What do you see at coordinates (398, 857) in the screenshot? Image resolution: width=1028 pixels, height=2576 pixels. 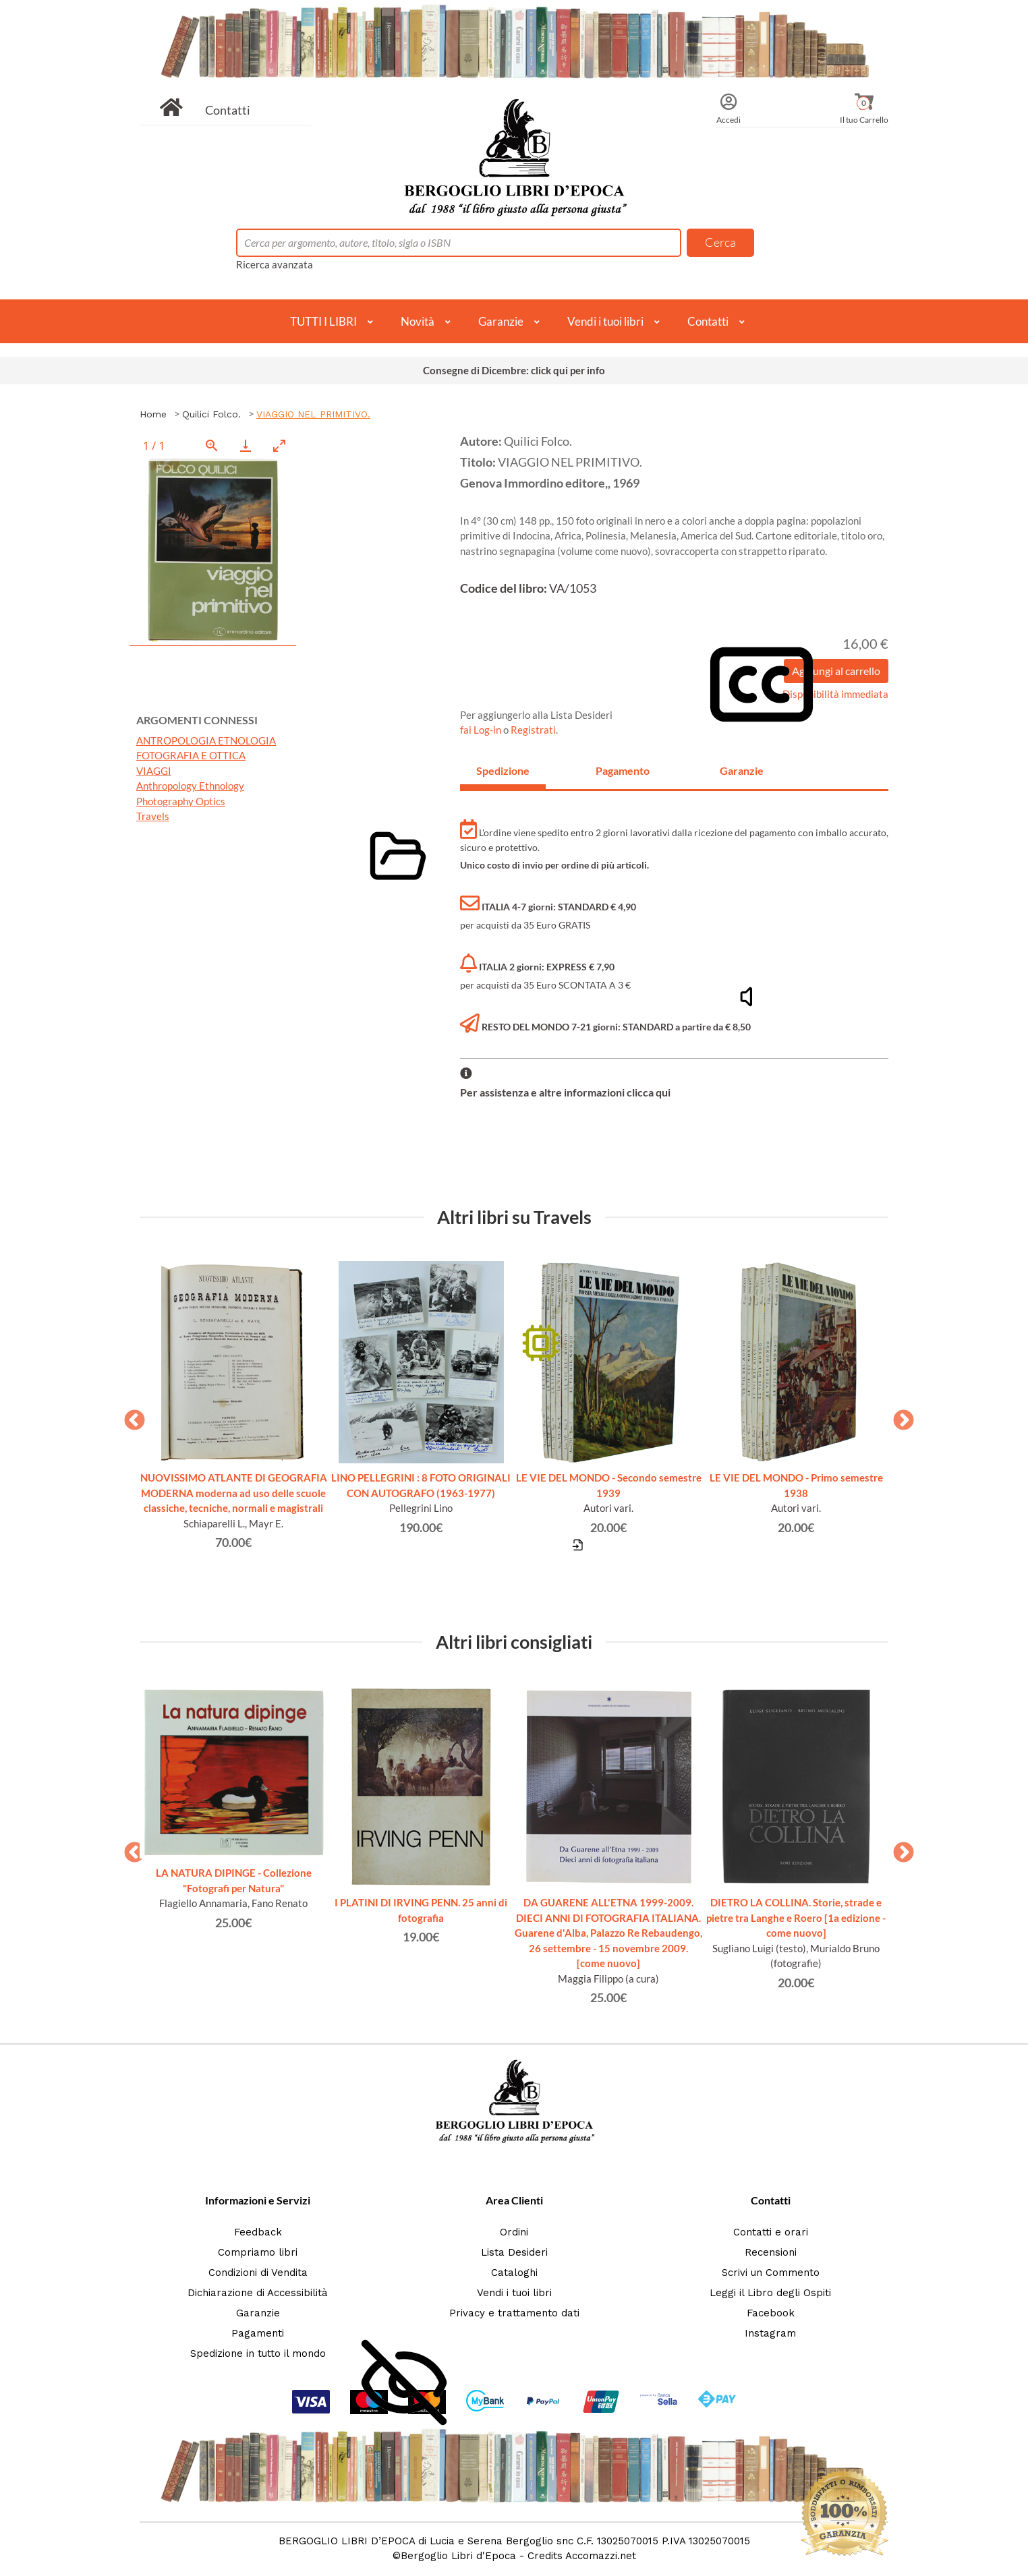 I see `open folder to view contents` at bounding box center [398, 857].